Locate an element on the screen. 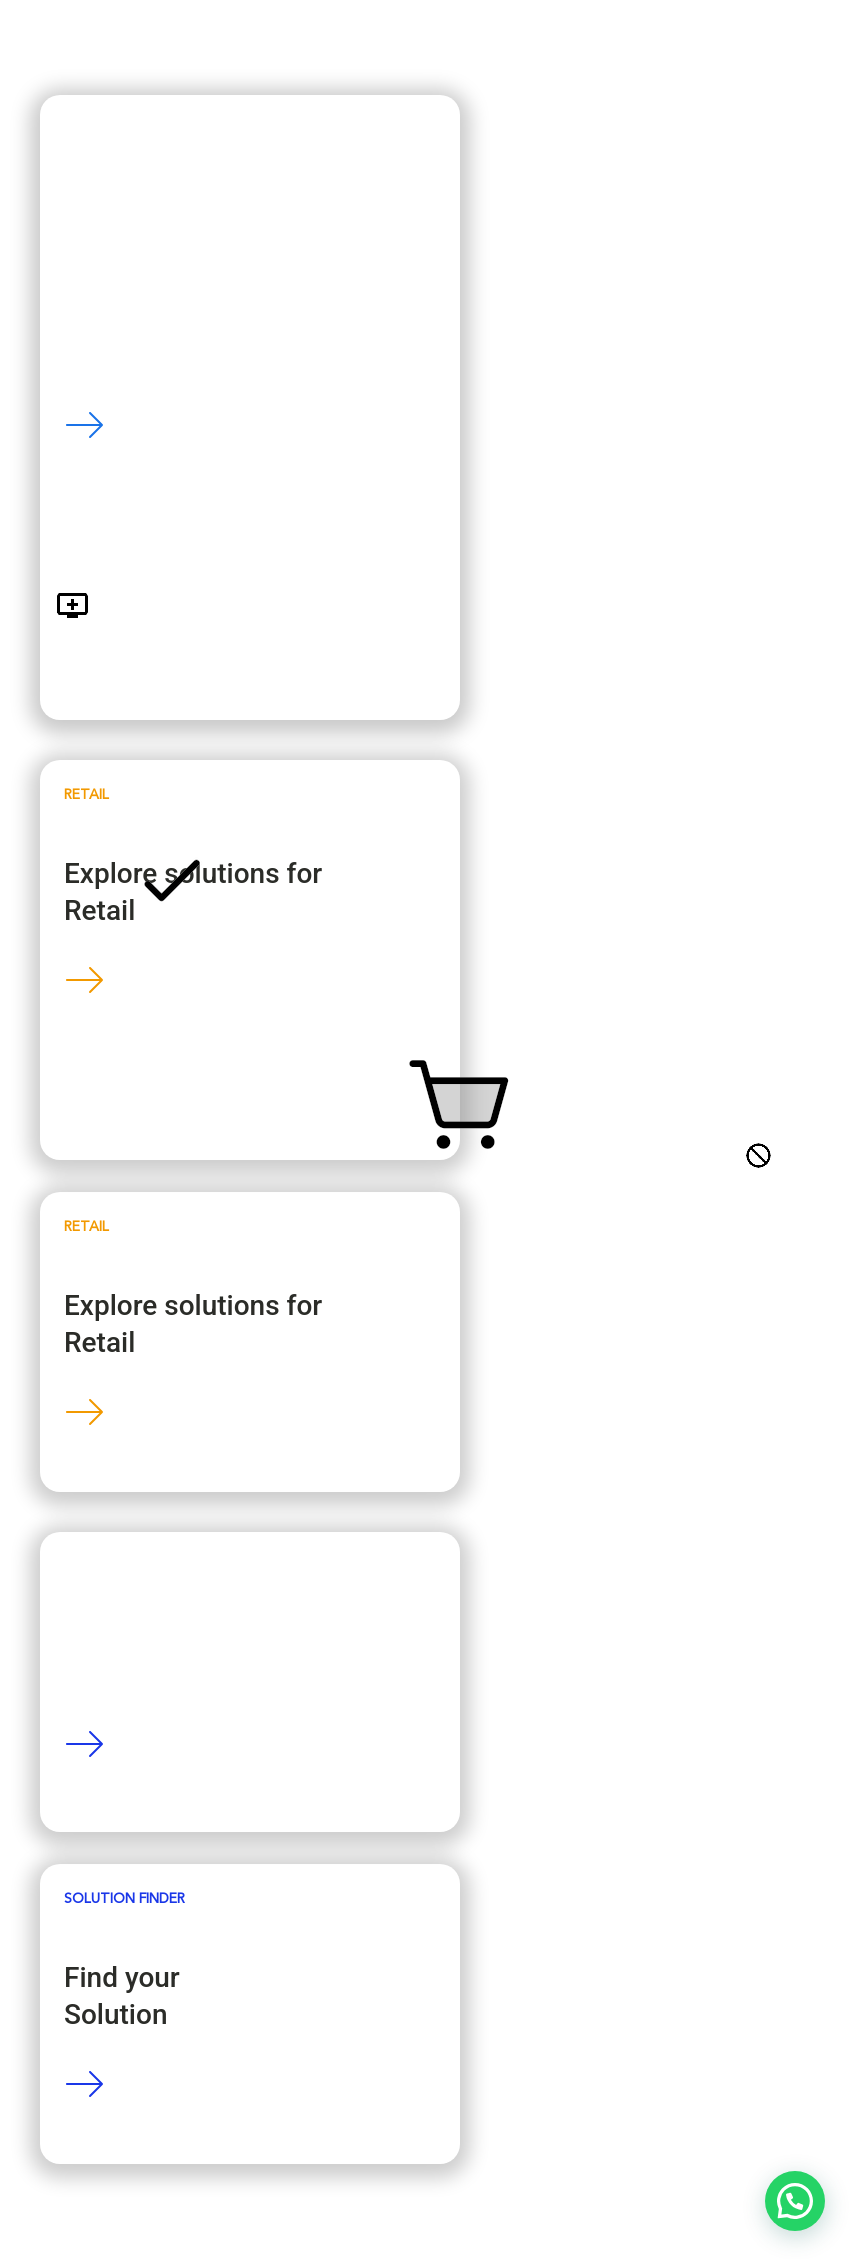  confirm or submit an action is located at coordinates (171, 879).